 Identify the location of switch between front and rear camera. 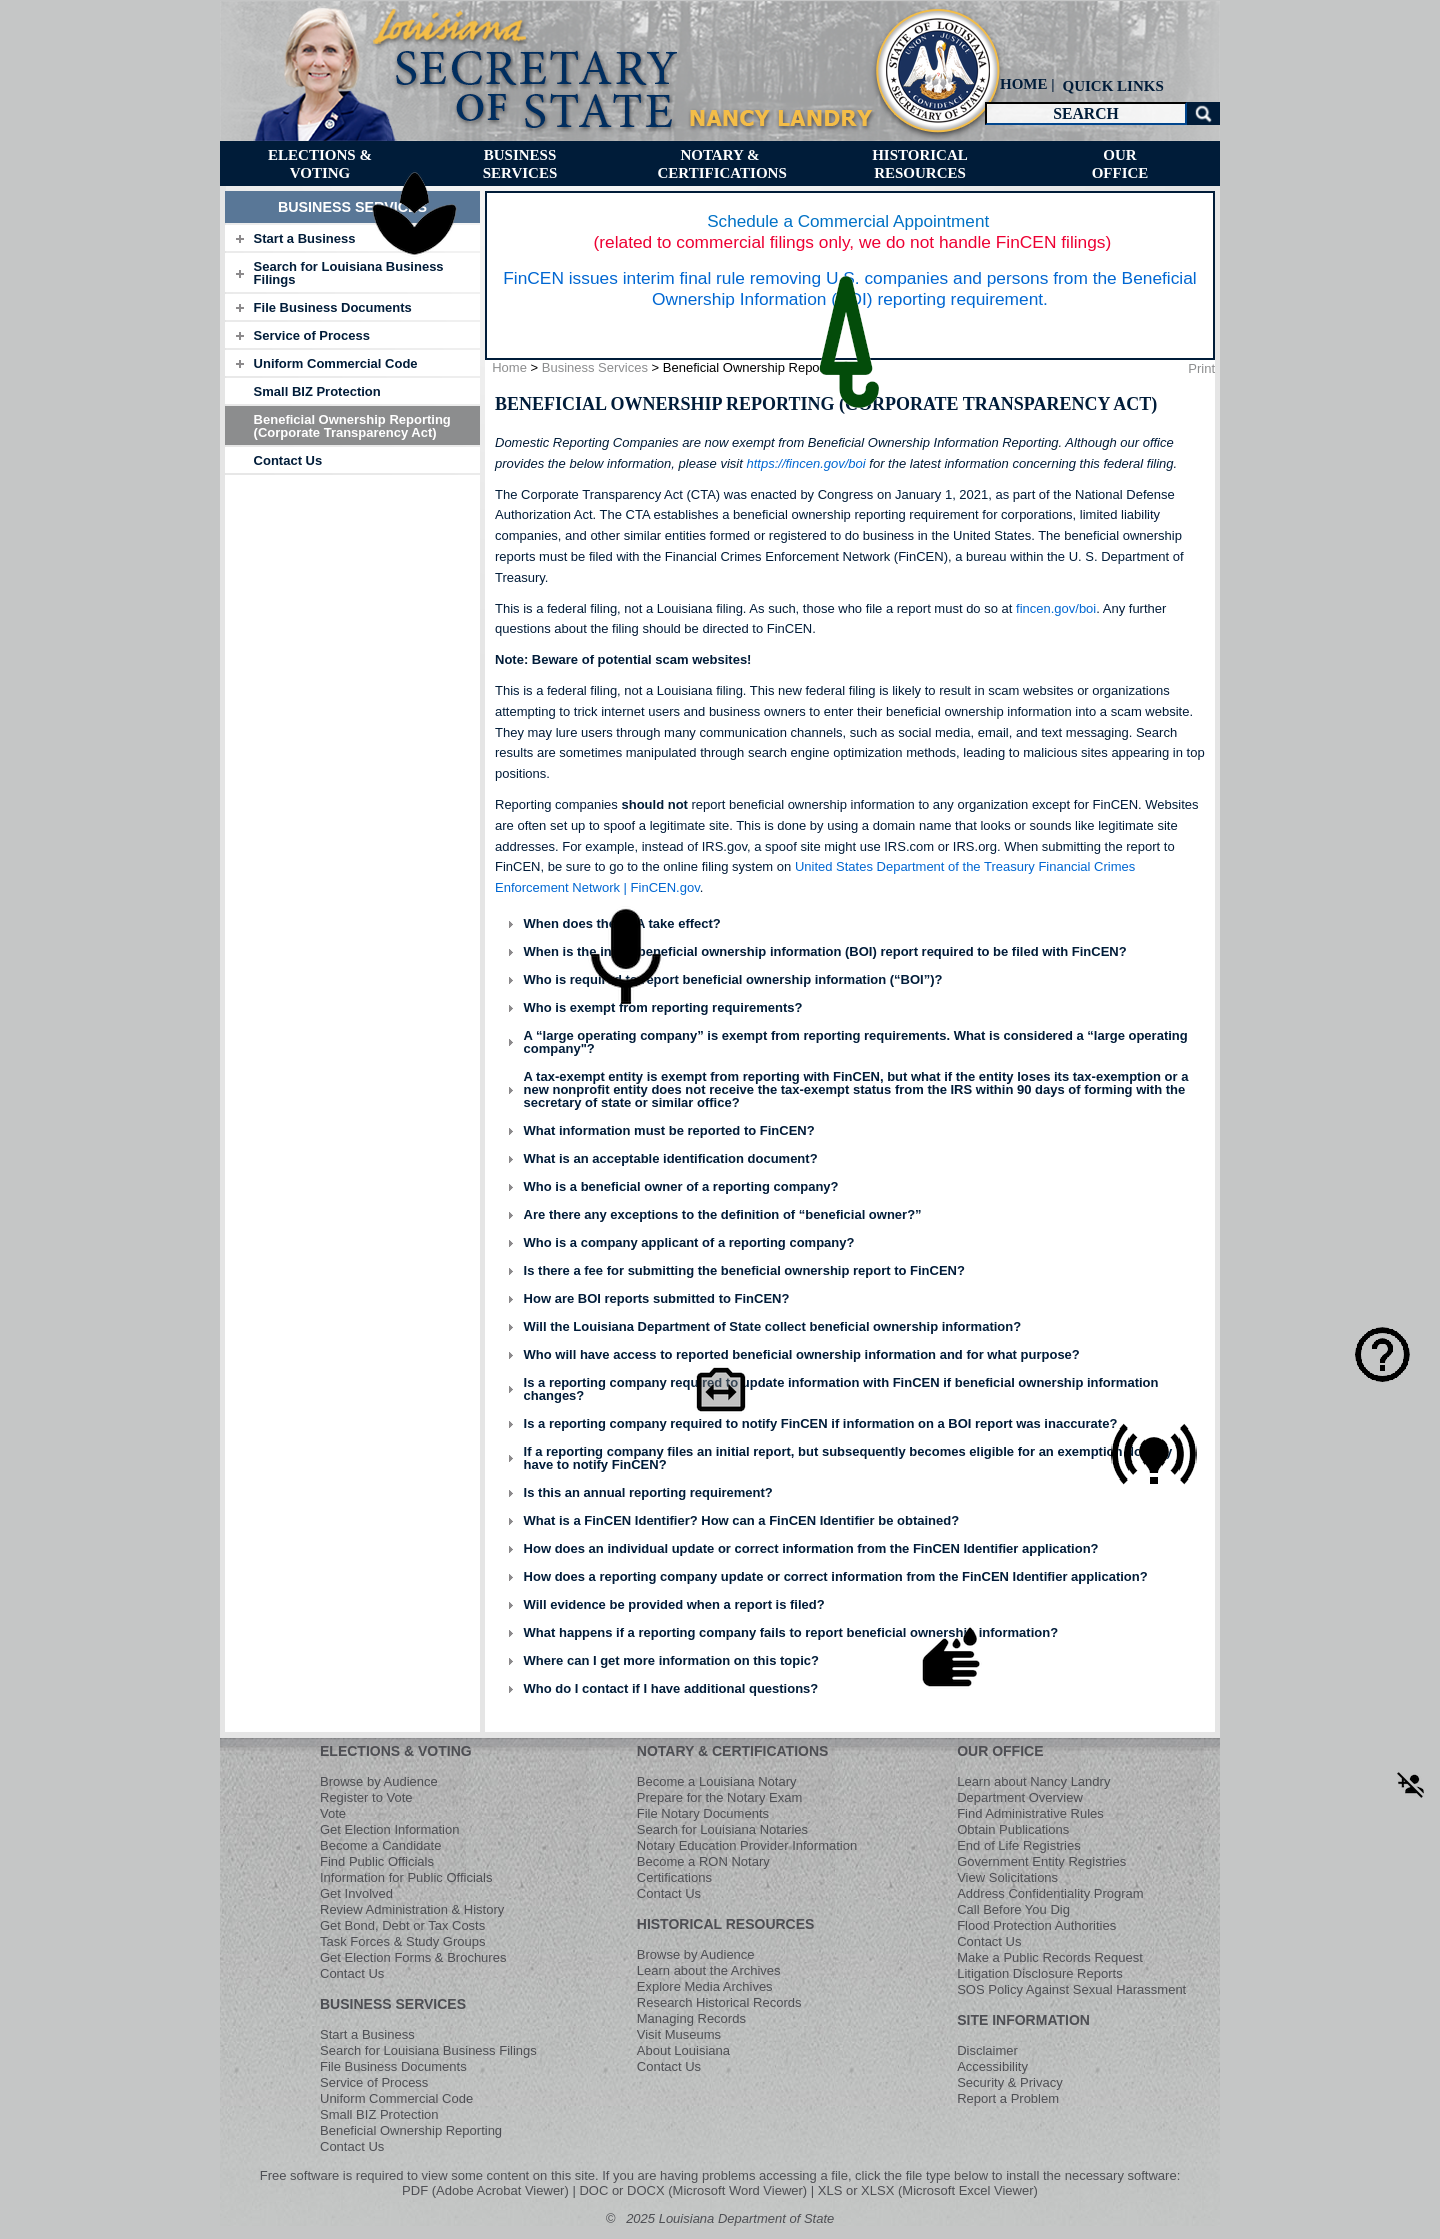
(721, 1392).